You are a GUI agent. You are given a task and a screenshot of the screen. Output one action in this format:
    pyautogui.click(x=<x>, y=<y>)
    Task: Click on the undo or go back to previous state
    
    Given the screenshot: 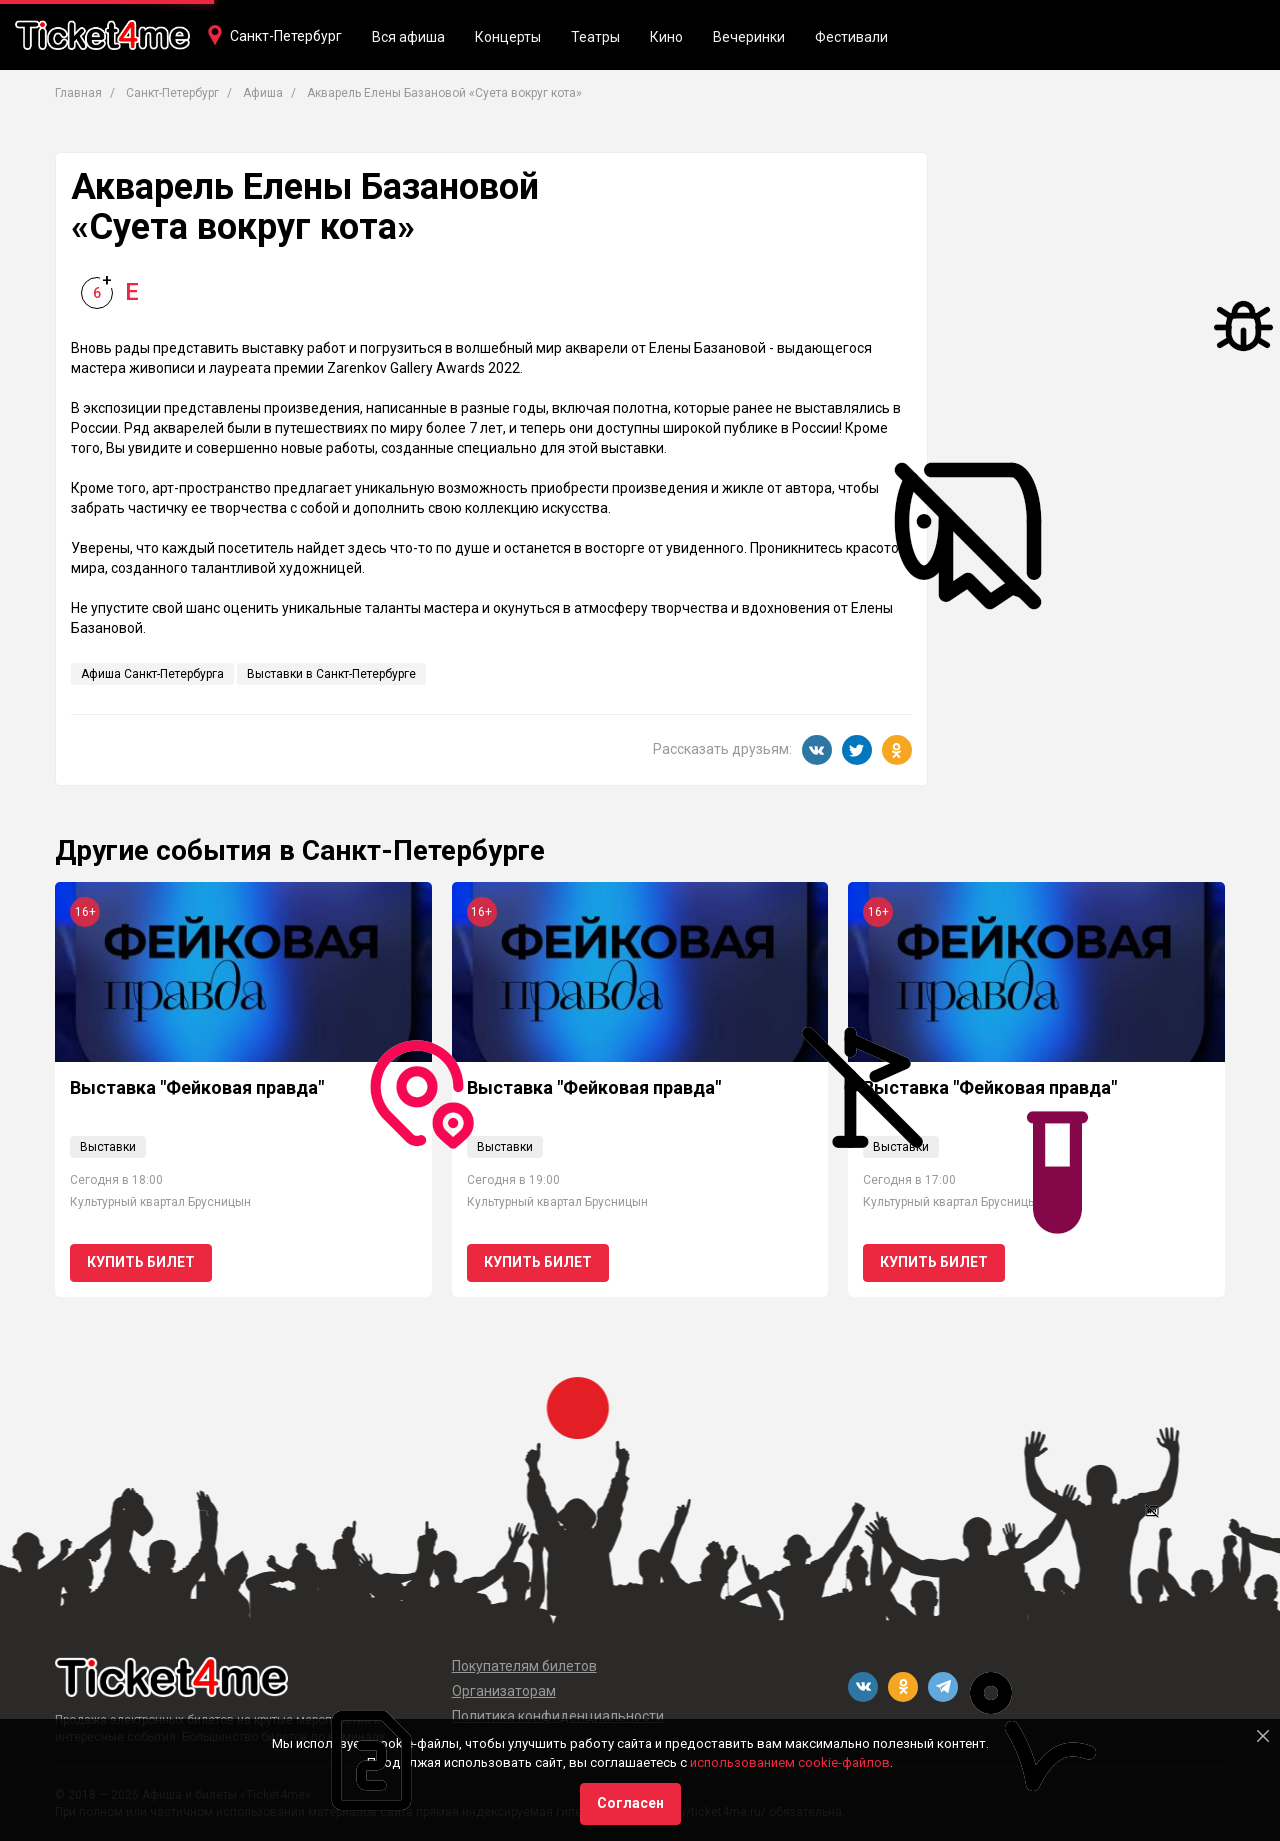 What is the action you would take?
    pyautogui.click(x=1033, y=1728)
    